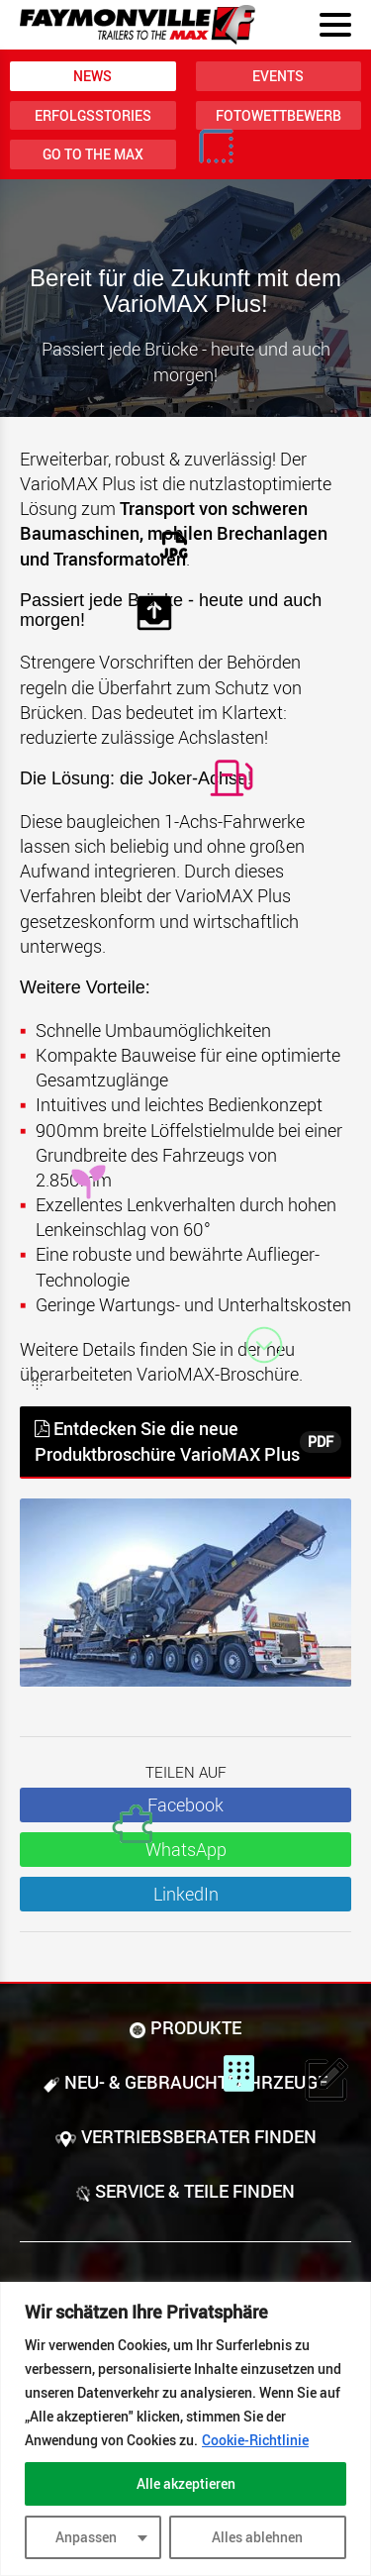 The width and height of the screenshot is (371, 2576). I want to click on change border style for selected element, so click(216, 146).